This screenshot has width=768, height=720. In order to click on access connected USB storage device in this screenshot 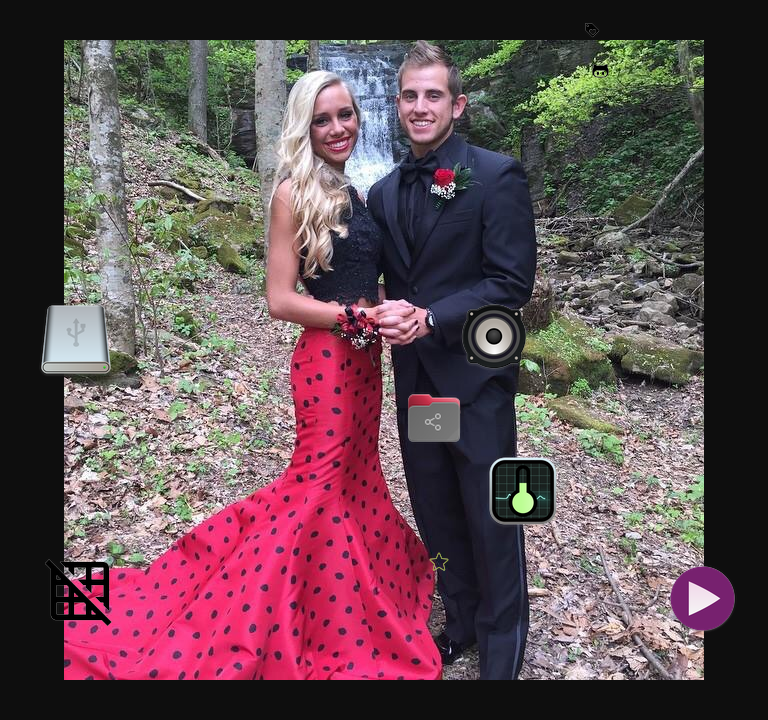, I will do `click(76, 340)`.